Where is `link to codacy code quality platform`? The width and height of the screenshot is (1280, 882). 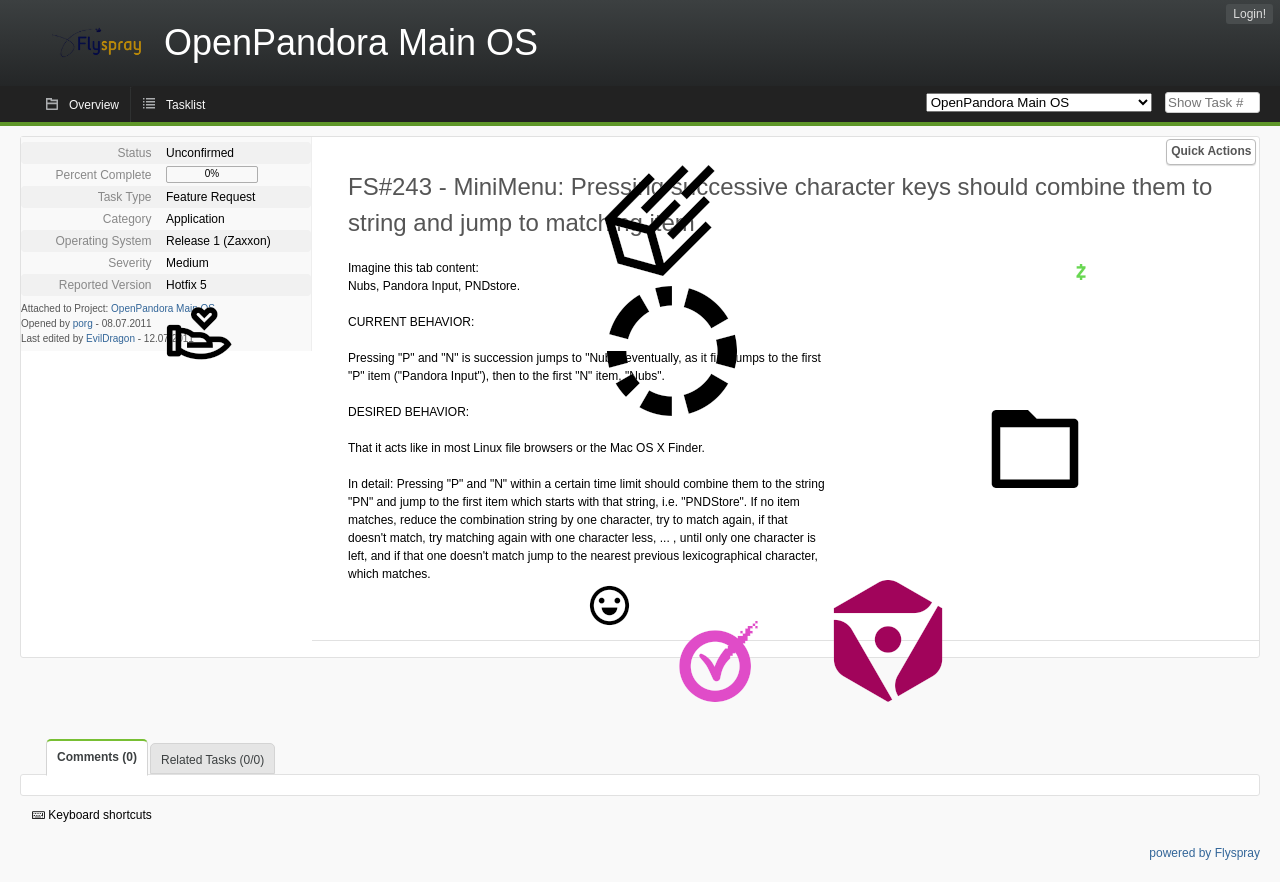
link to codacy code quality platform is located at coordinates (672, 351).